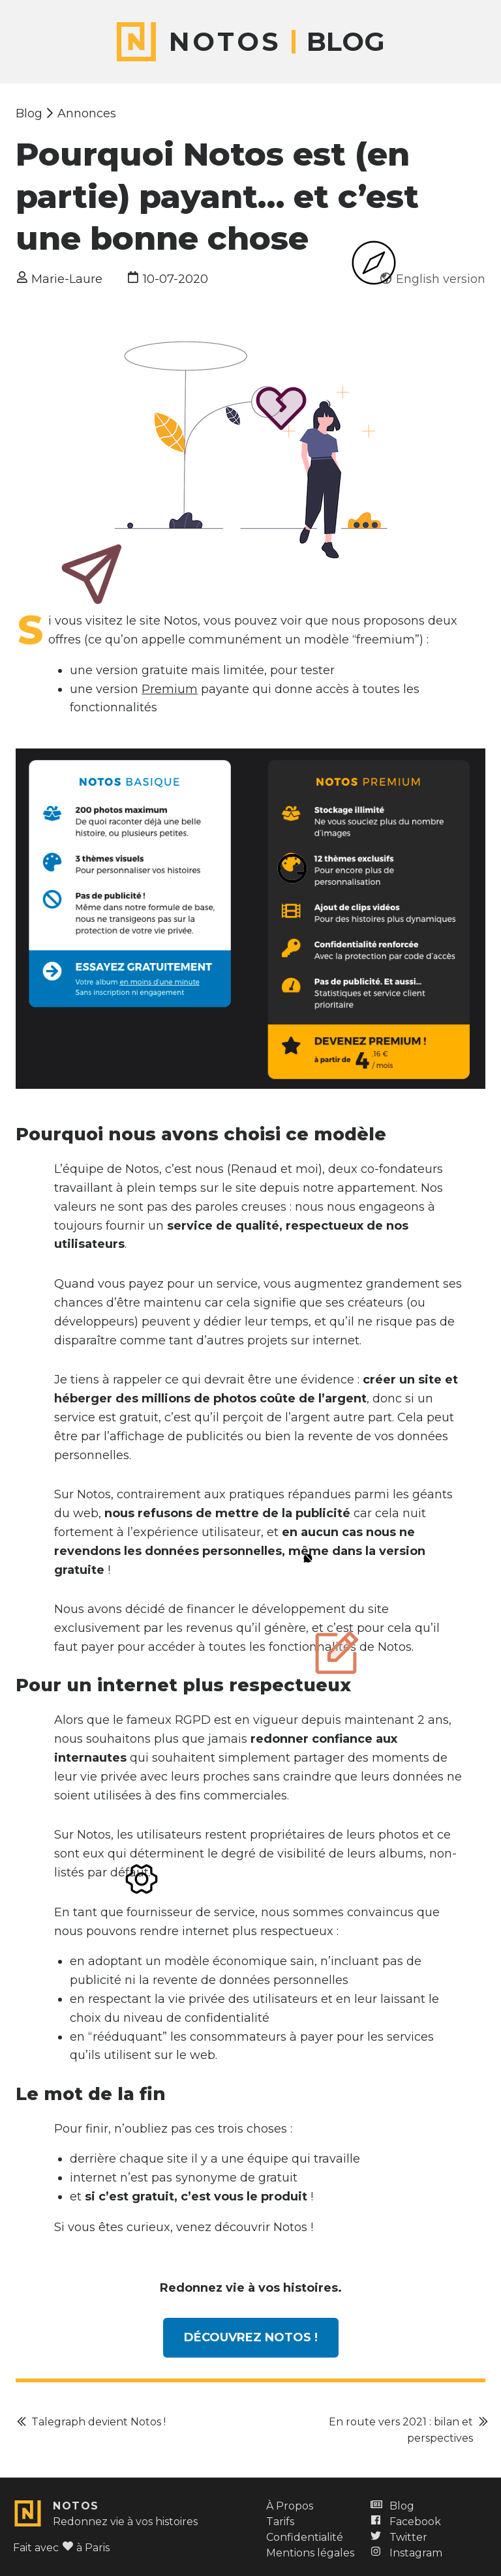 This screenshot has width=501, height=2576. I want to click on access navigation or directions, so click(374, 263).